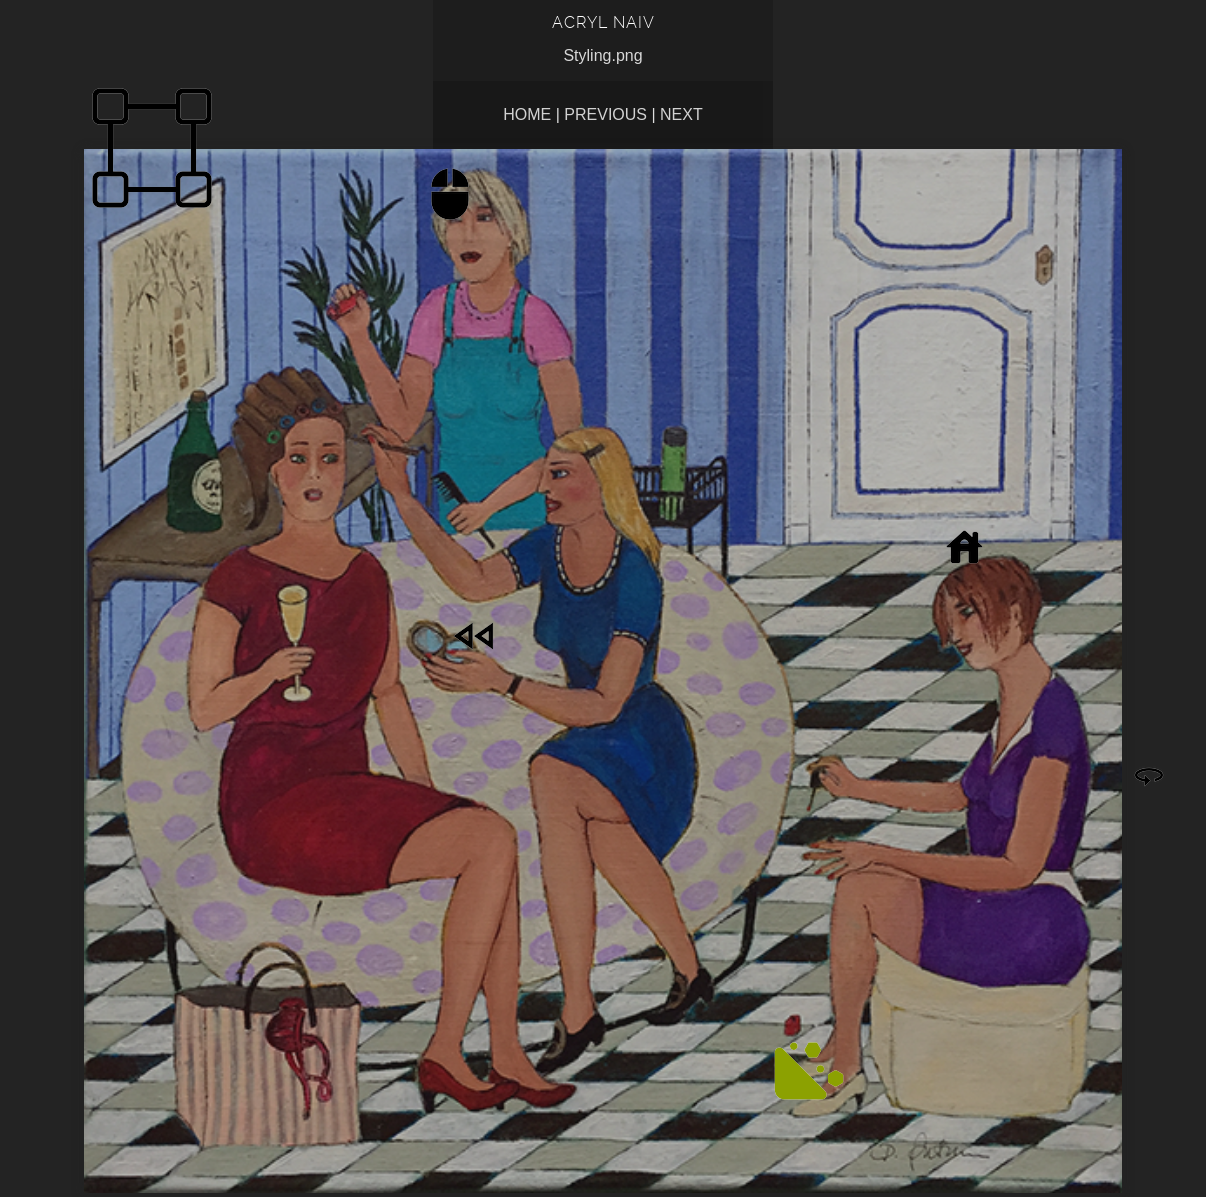  Describe the element at coordinates (964, 547) in the screenshot. I see `go to home screen` at that location.